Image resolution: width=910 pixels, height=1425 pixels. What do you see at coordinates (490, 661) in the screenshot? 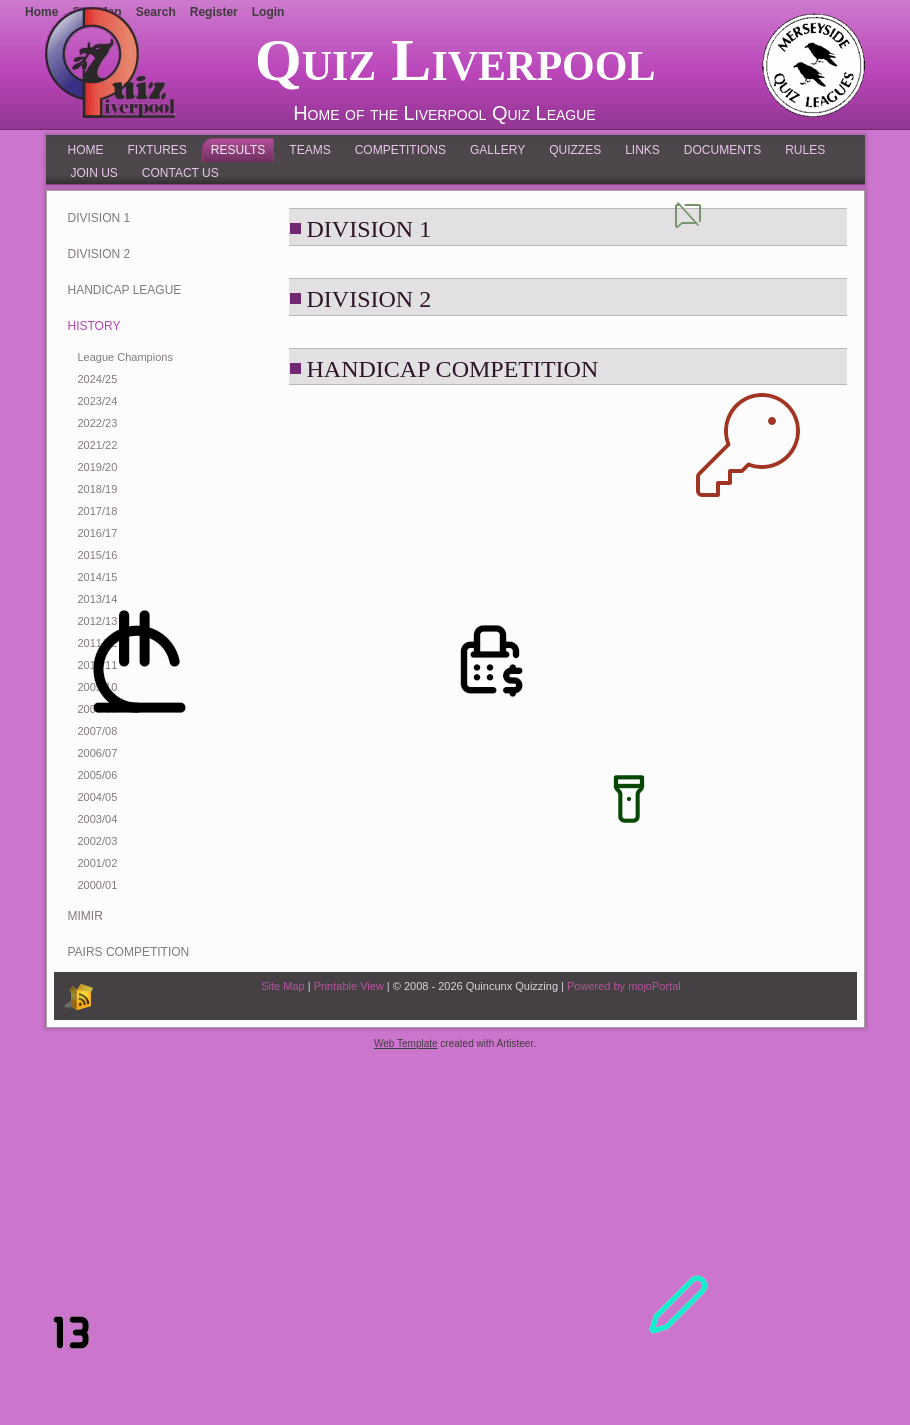
I see `open point of sale system` at bounding box center [490, 661].